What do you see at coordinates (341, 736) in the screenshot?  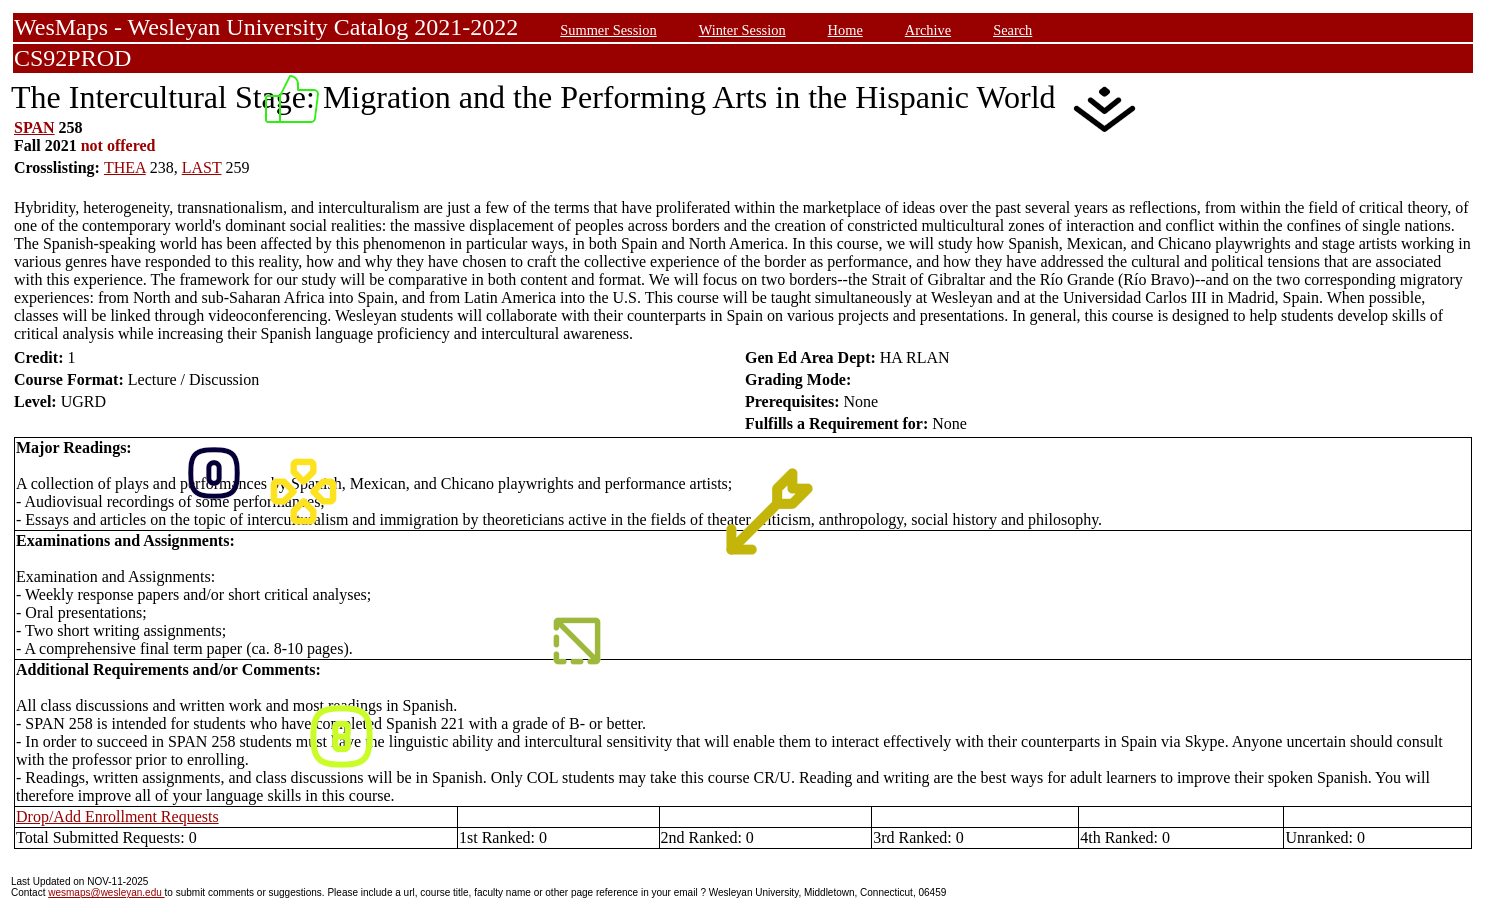 I see `indicates item number 8 in a list or sequence` at bounding box center [341, 736].